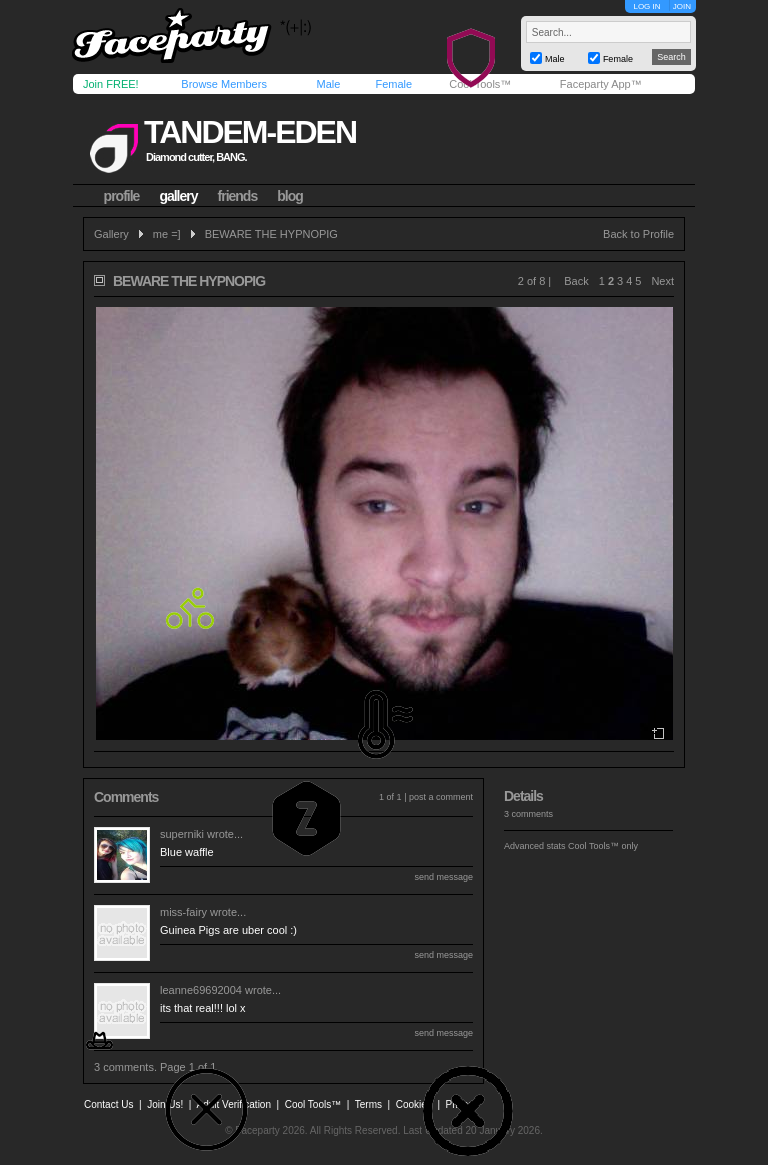 The height and width of the screenshot is (1165, 768). Describe the element at coordinates (468, 1111) in the screenshot. I see `dismiss or close a dialog` at that location.